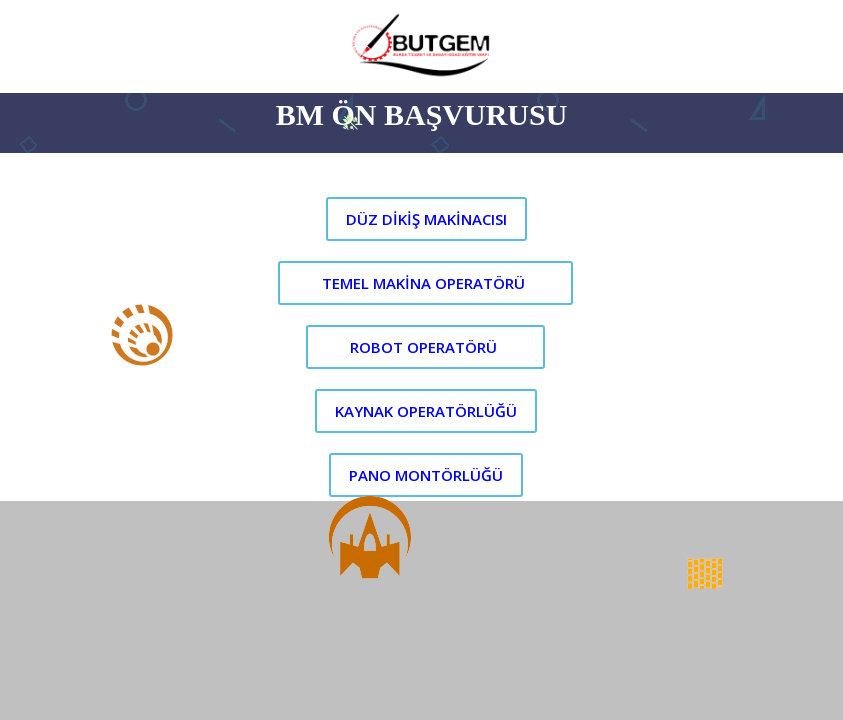 The width and height of the screenshot is (843, 720). I want to click on activate forward shield or barrier, so click(370, 537).